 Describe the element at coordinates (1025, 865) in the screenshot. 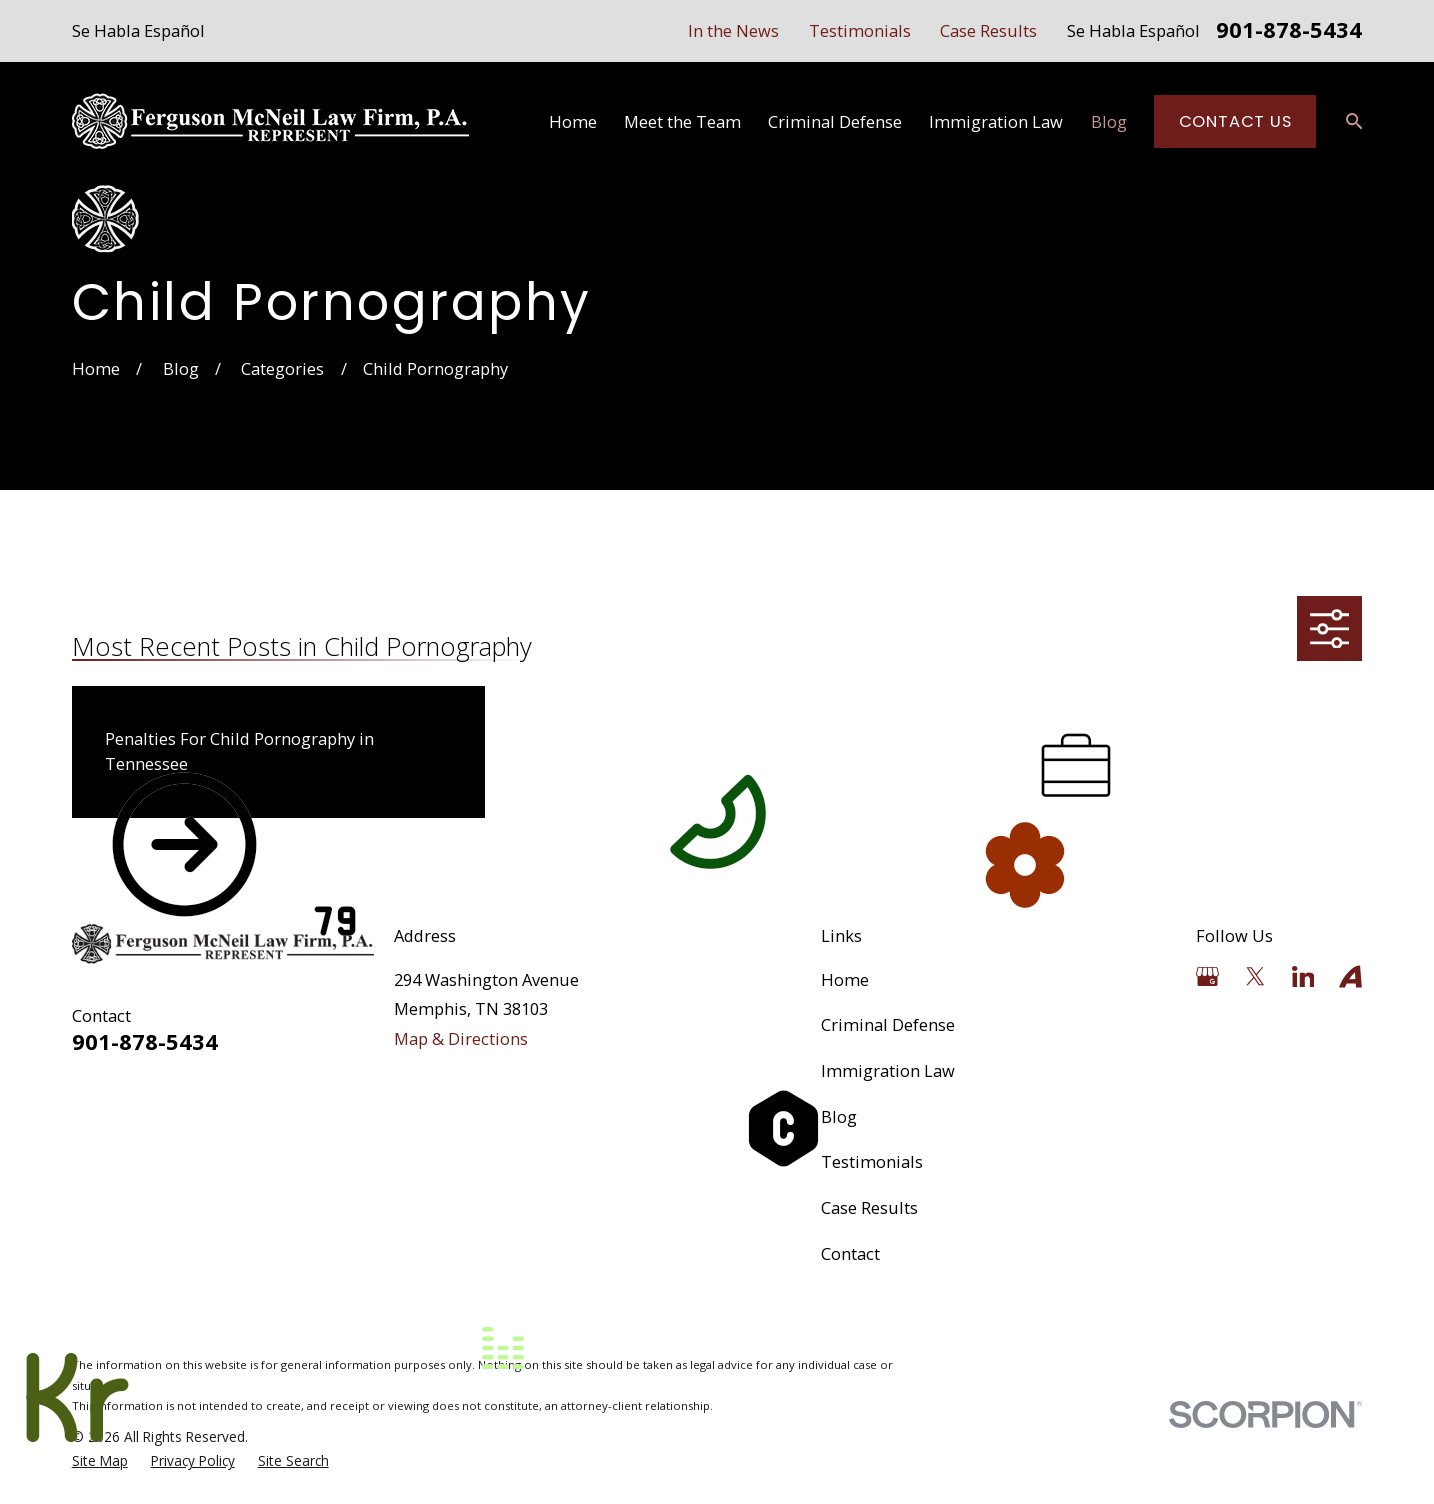

I see `access garden or plant care features` at that location.